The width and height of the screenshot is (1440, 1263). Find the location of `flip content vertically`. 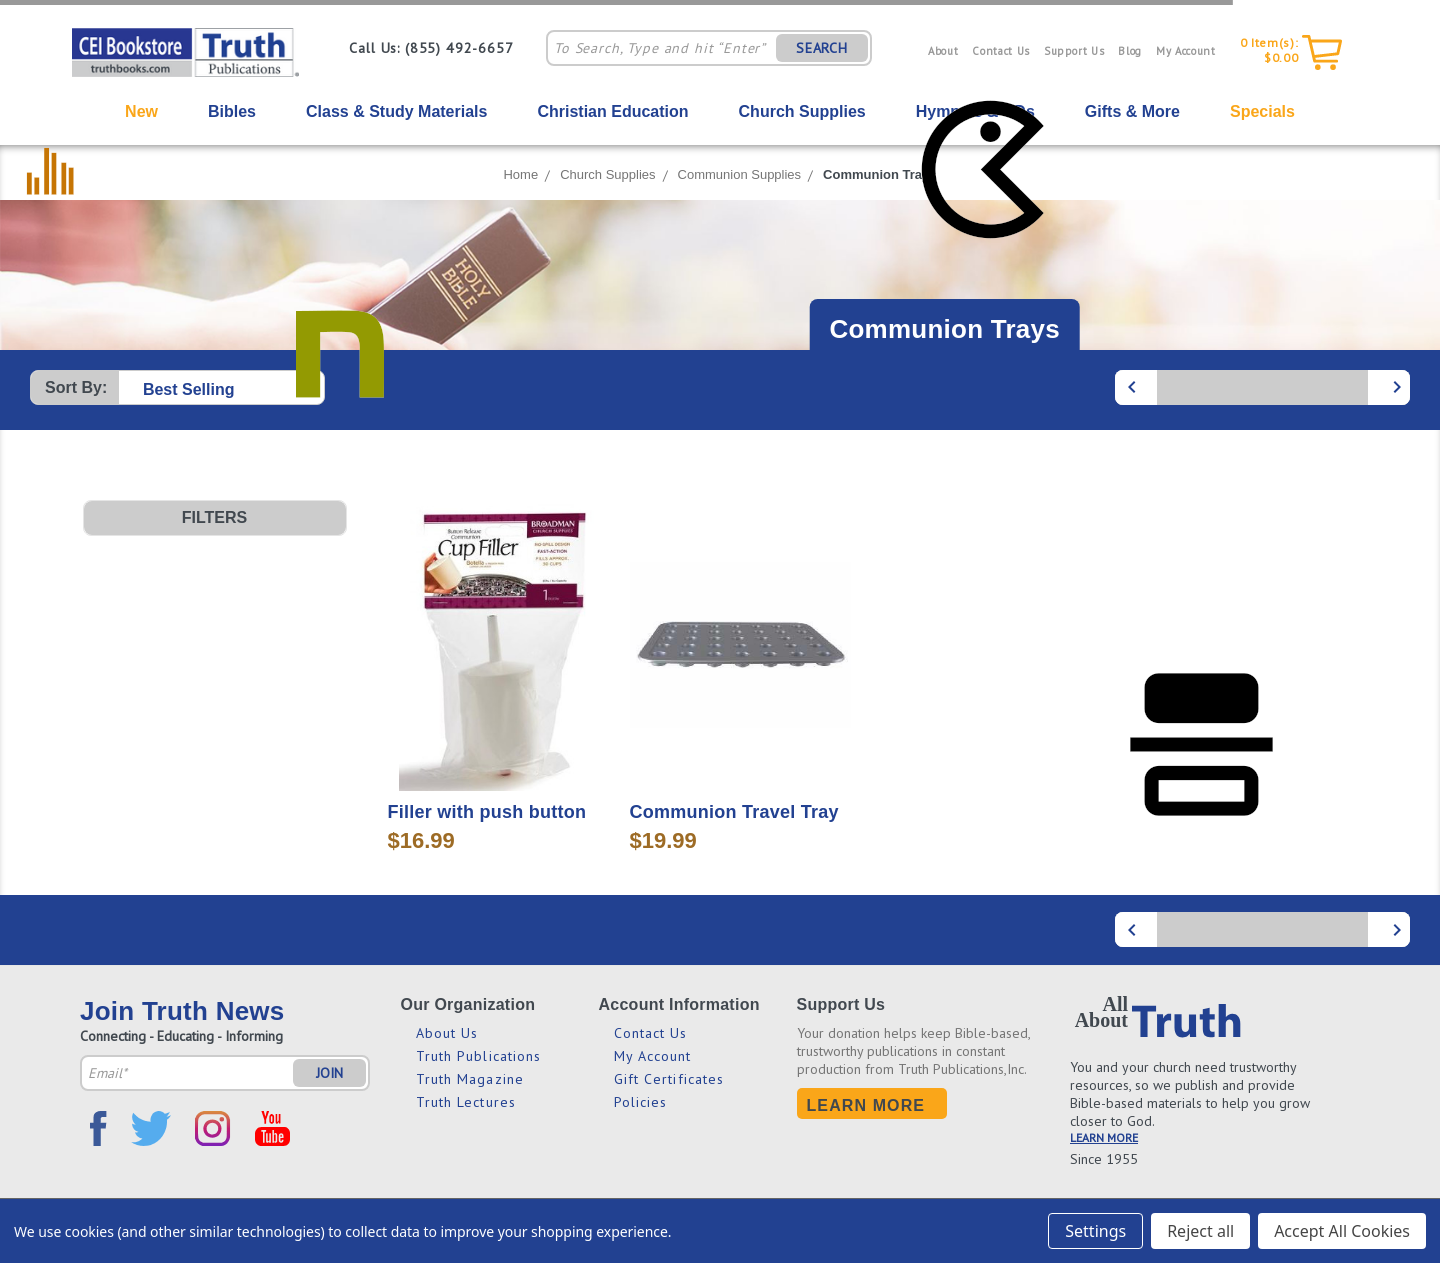

flip content vertically is located at coordinates (1201, 744).